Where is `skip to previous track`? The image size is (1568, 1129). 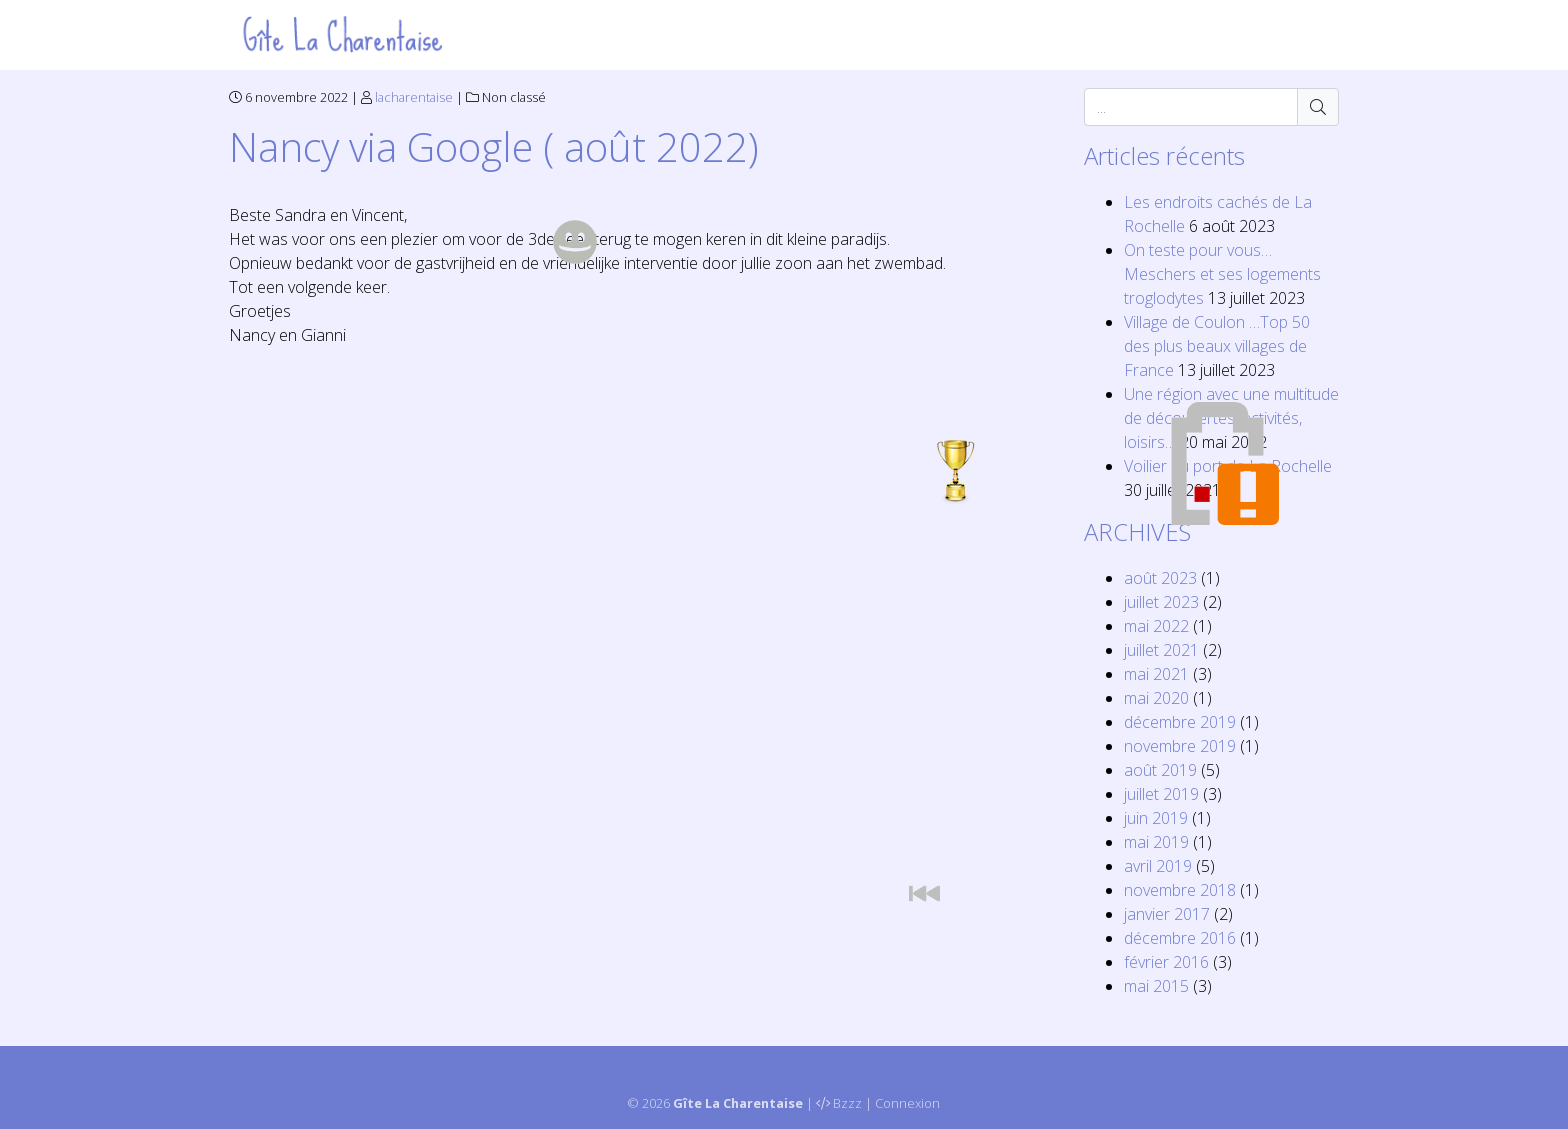
skip to previous track is located at coordinates (924, 893).